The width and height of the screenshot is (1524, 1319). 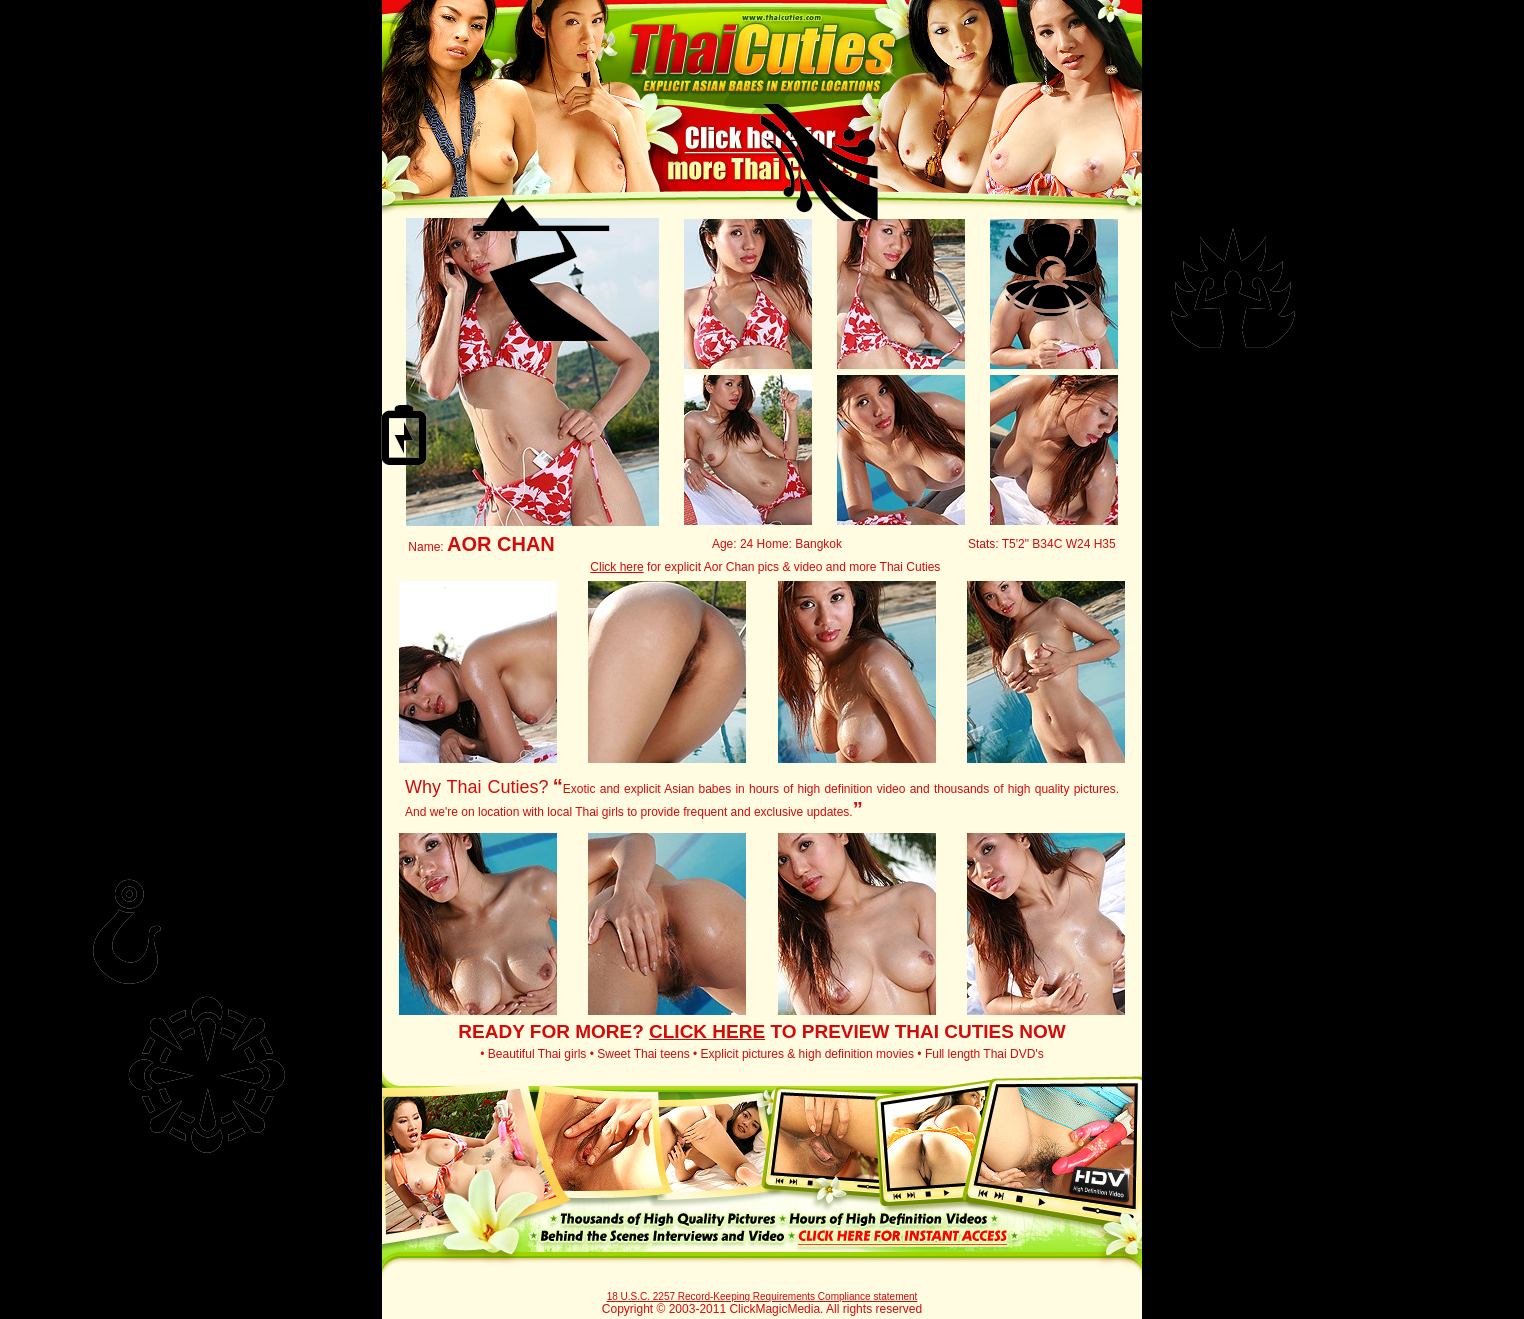 I want to click on represents a lamprey or parasitic creature in a game, so click(x=207, y=1075).